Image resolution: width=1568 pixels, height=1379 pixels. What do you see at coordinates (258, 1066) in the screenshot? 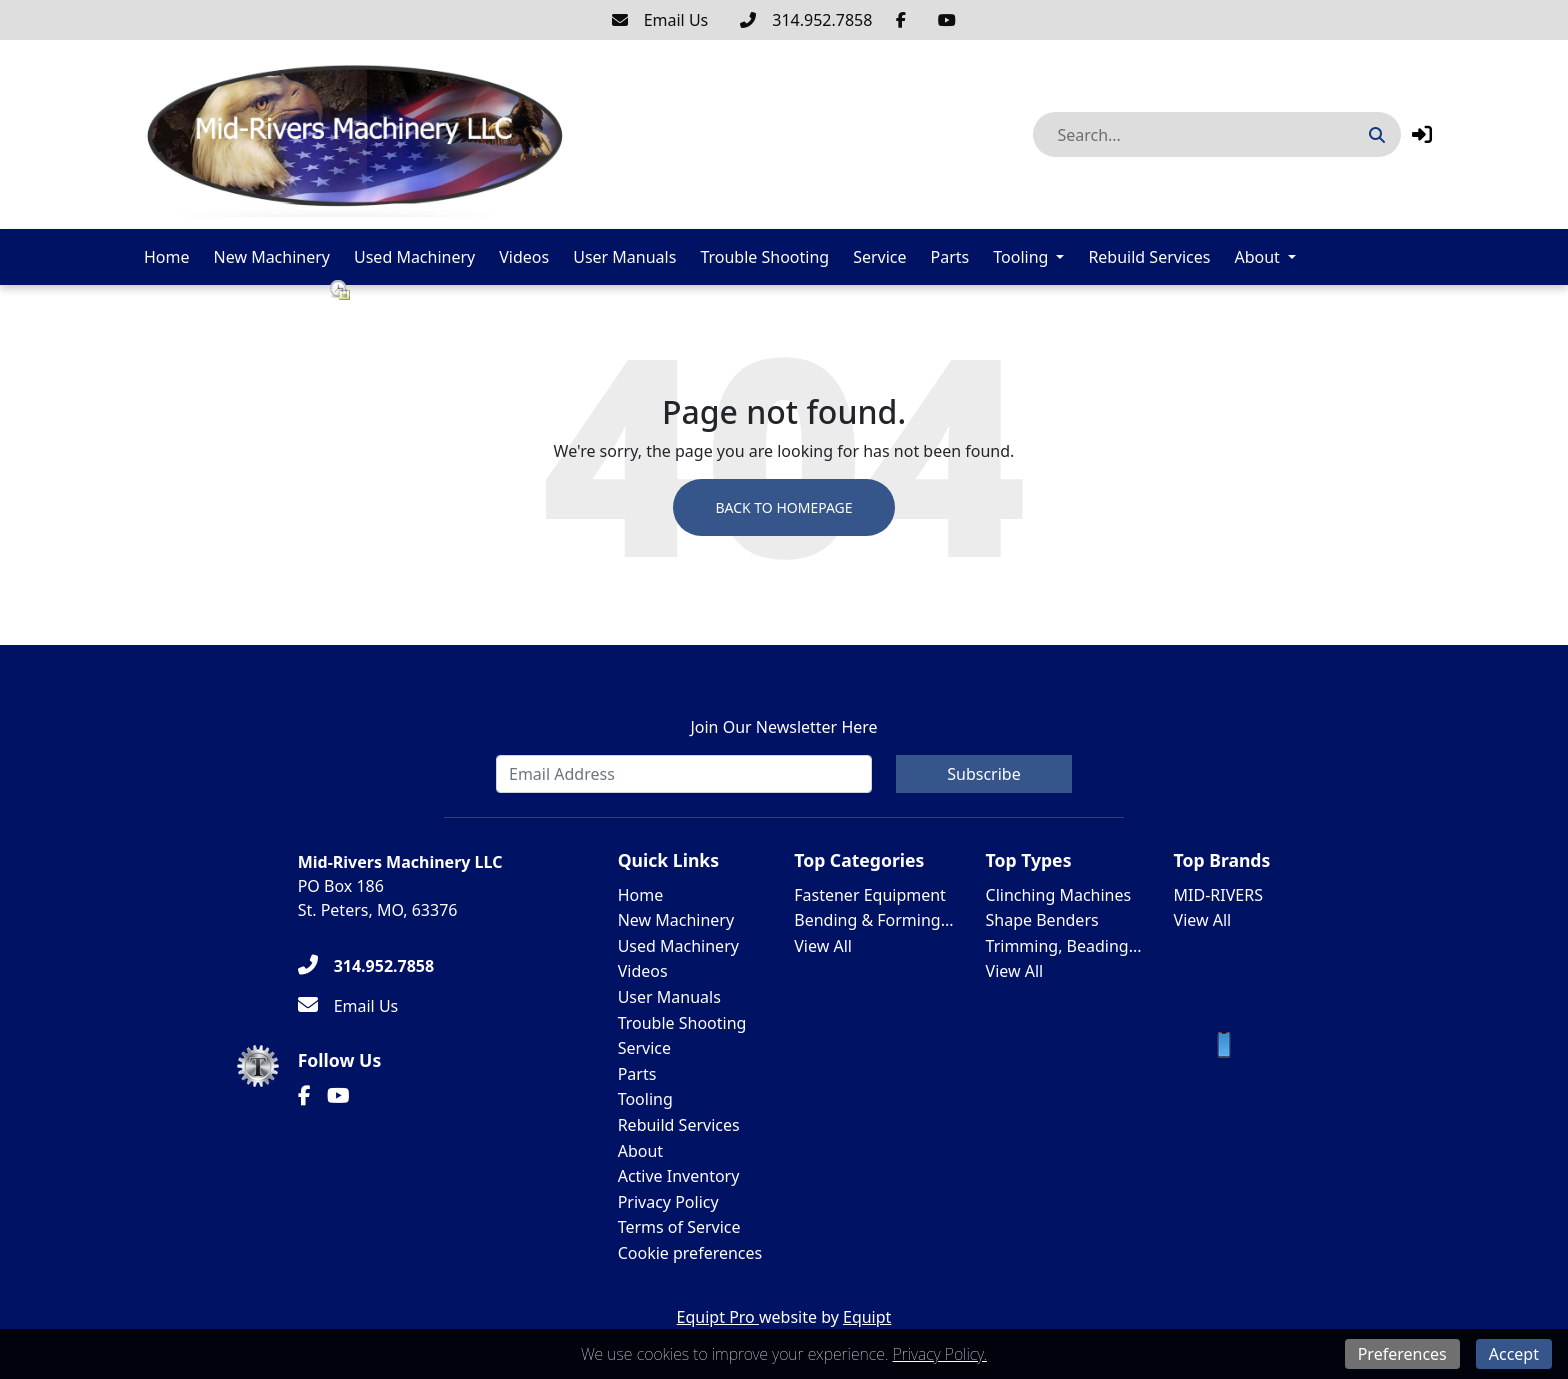
I see `access text behavior settings in iMovie` at bounding box center [258, 1066].